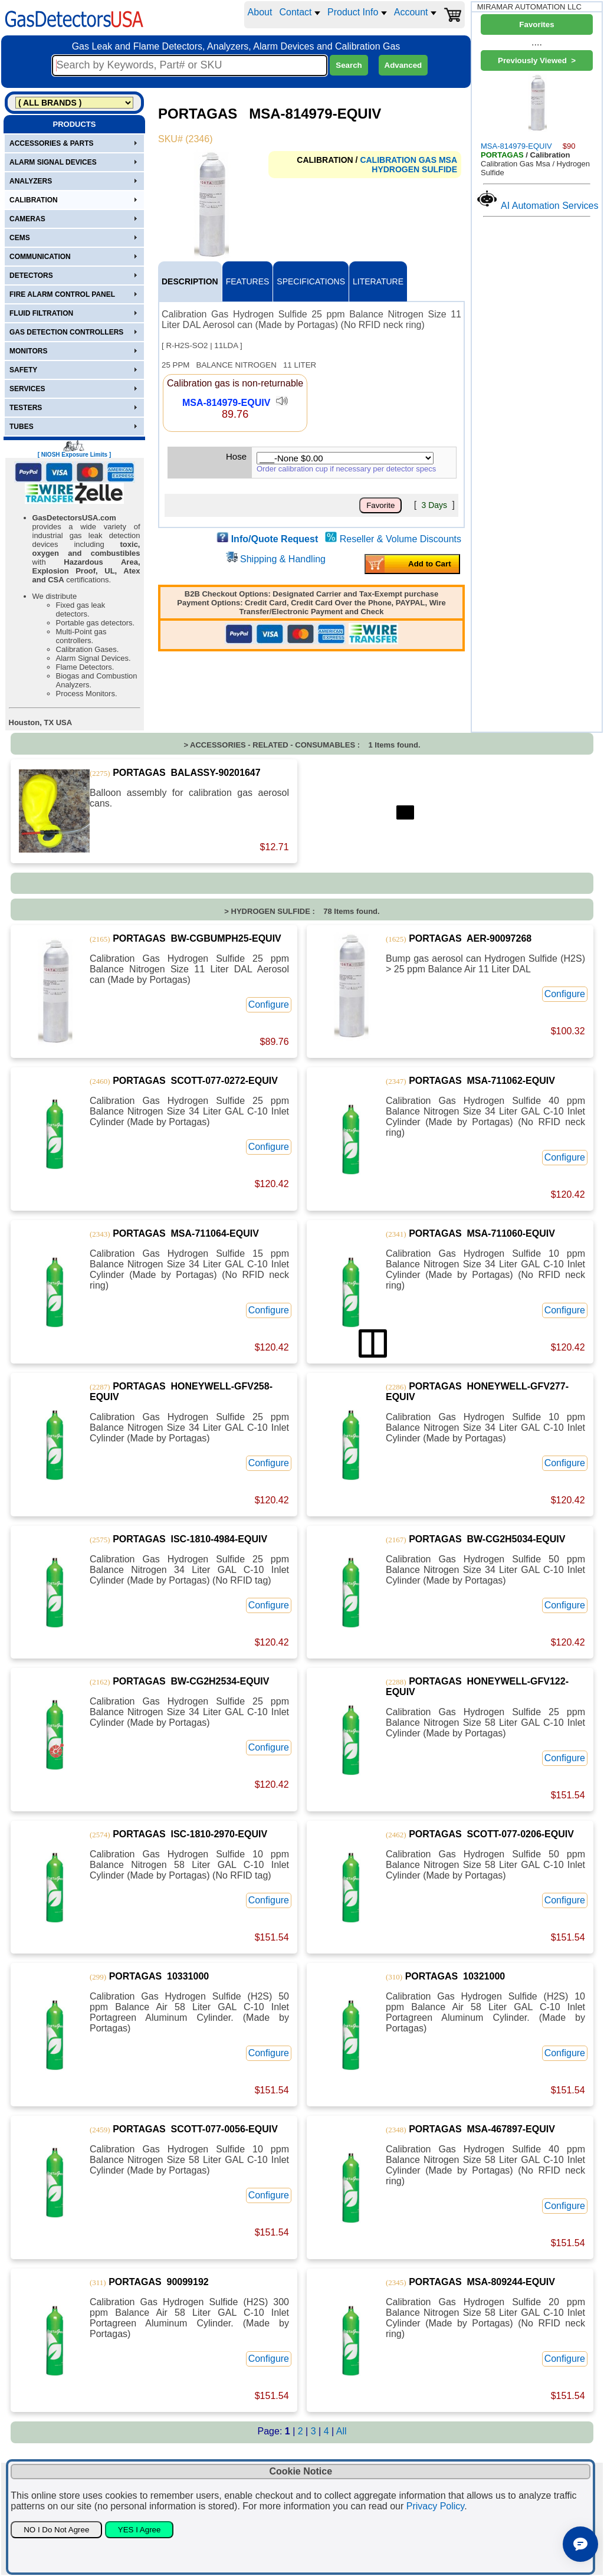  Describe the element at coordinates (373, 1343) in the screenshot. I see `switch to two-column layout view` at that location.